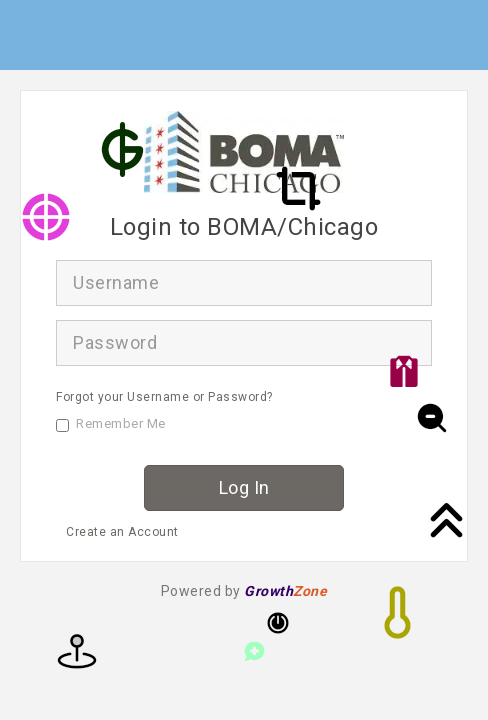 Image resolution: width=488 pixels, height=720 pixels. What do you see at coordinates (122, 149) in the screenshot?
I see `indicates paraguayan guaraní currency` at bounding box center [122, 149].